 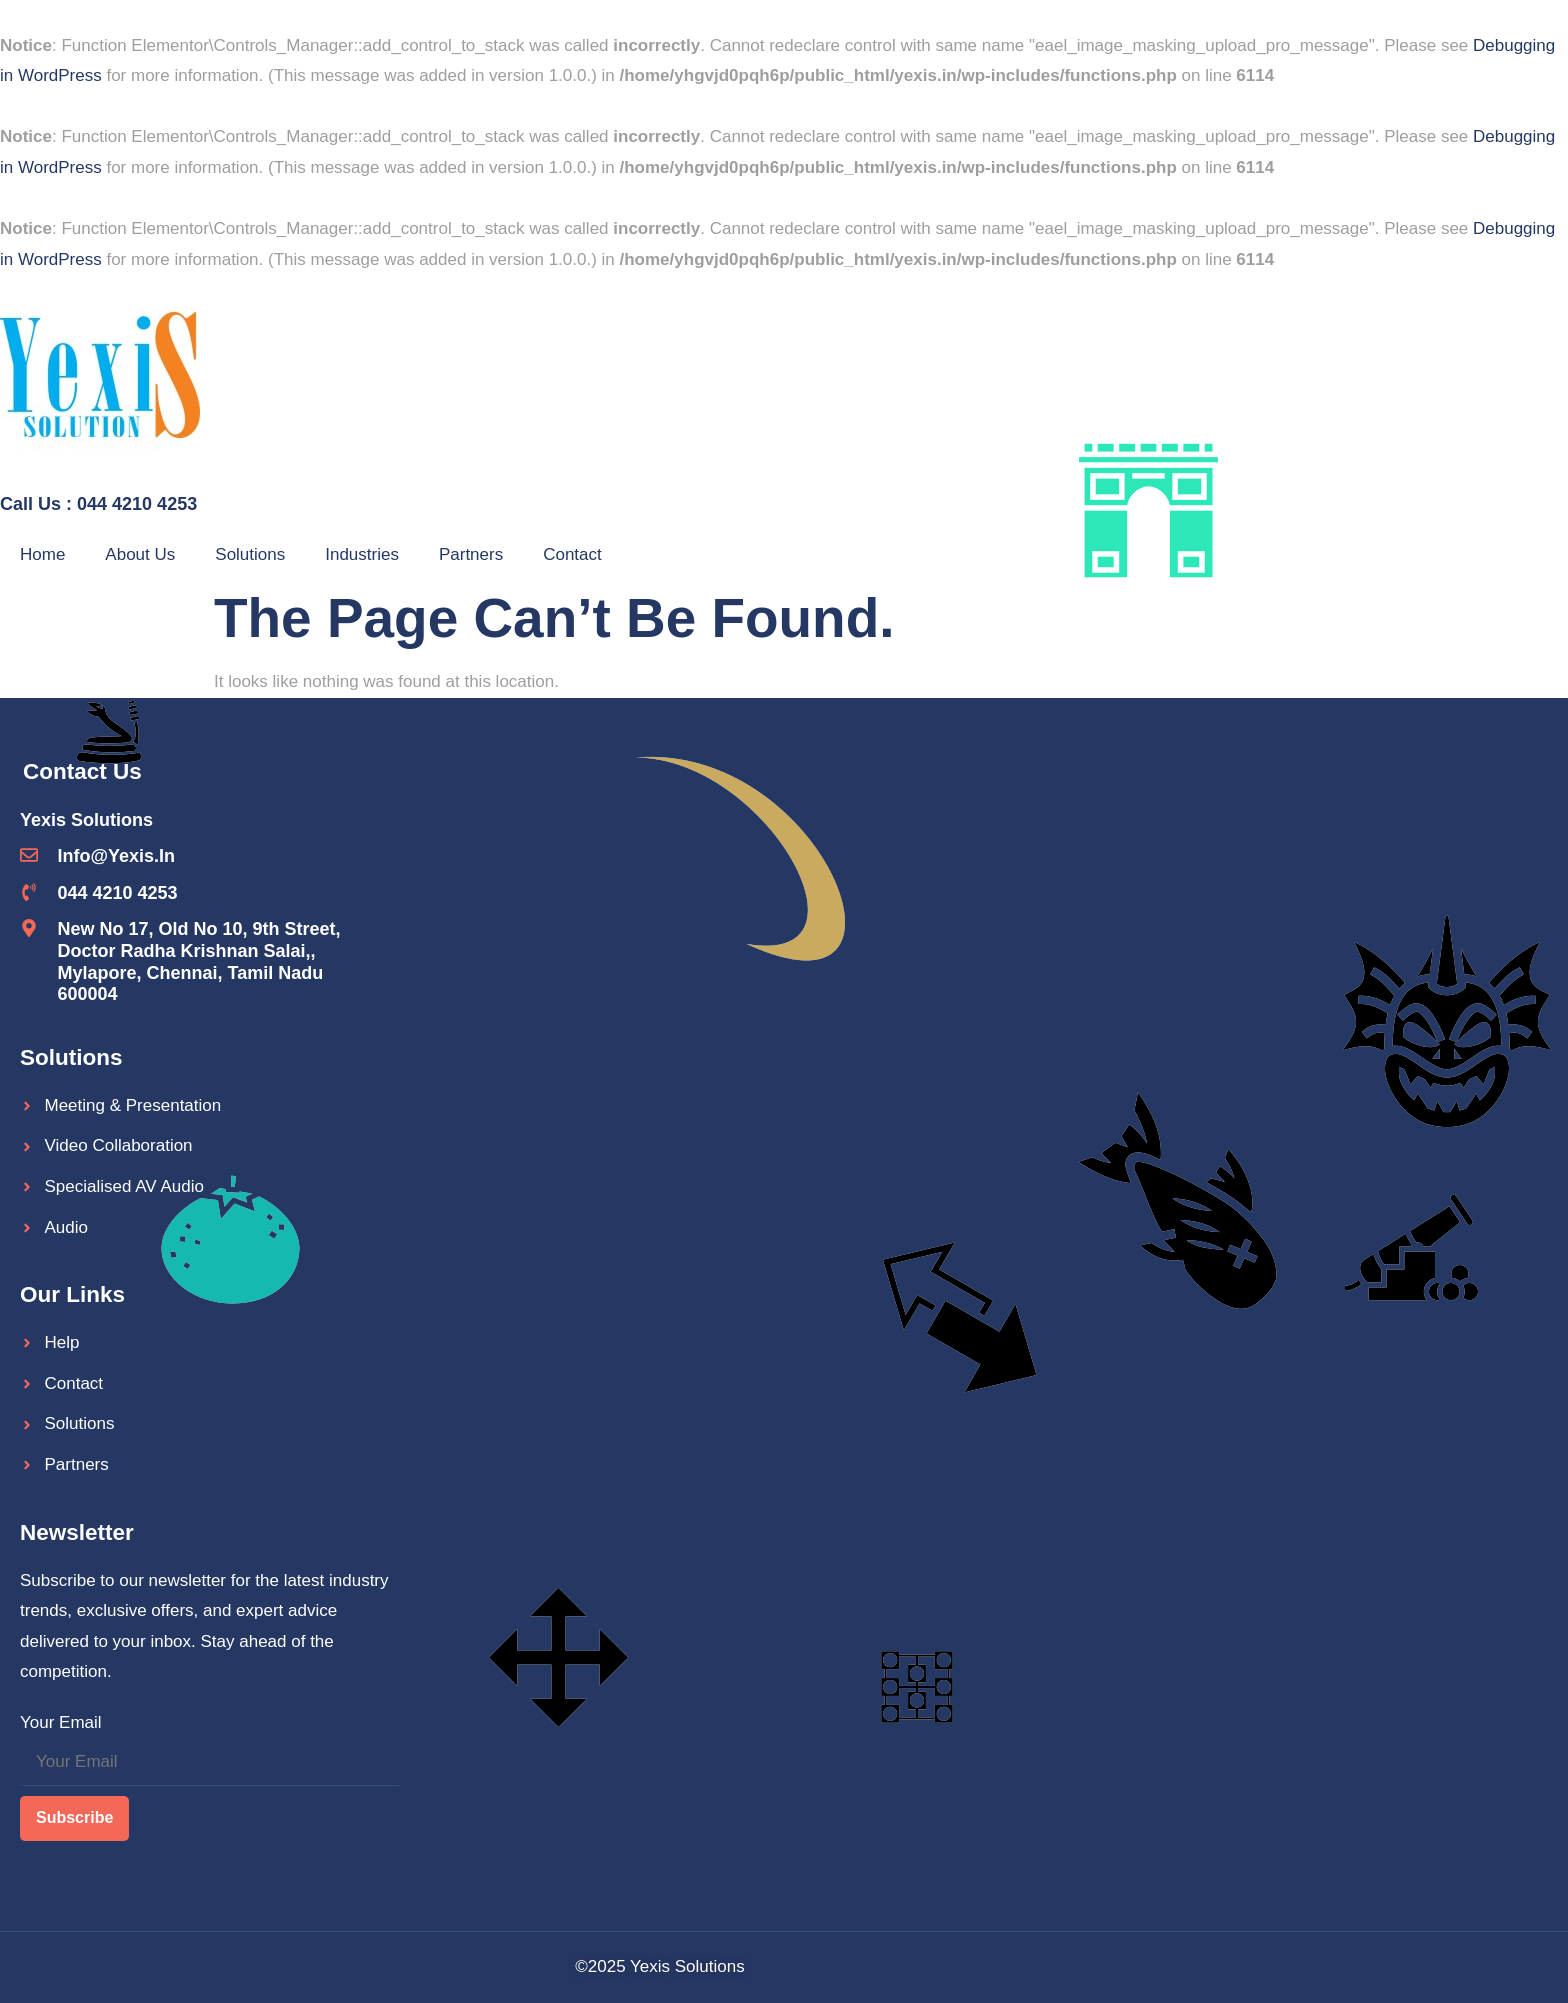 I want to click on select tangerine or citrus fruit item, so click(x=230, y=1239).